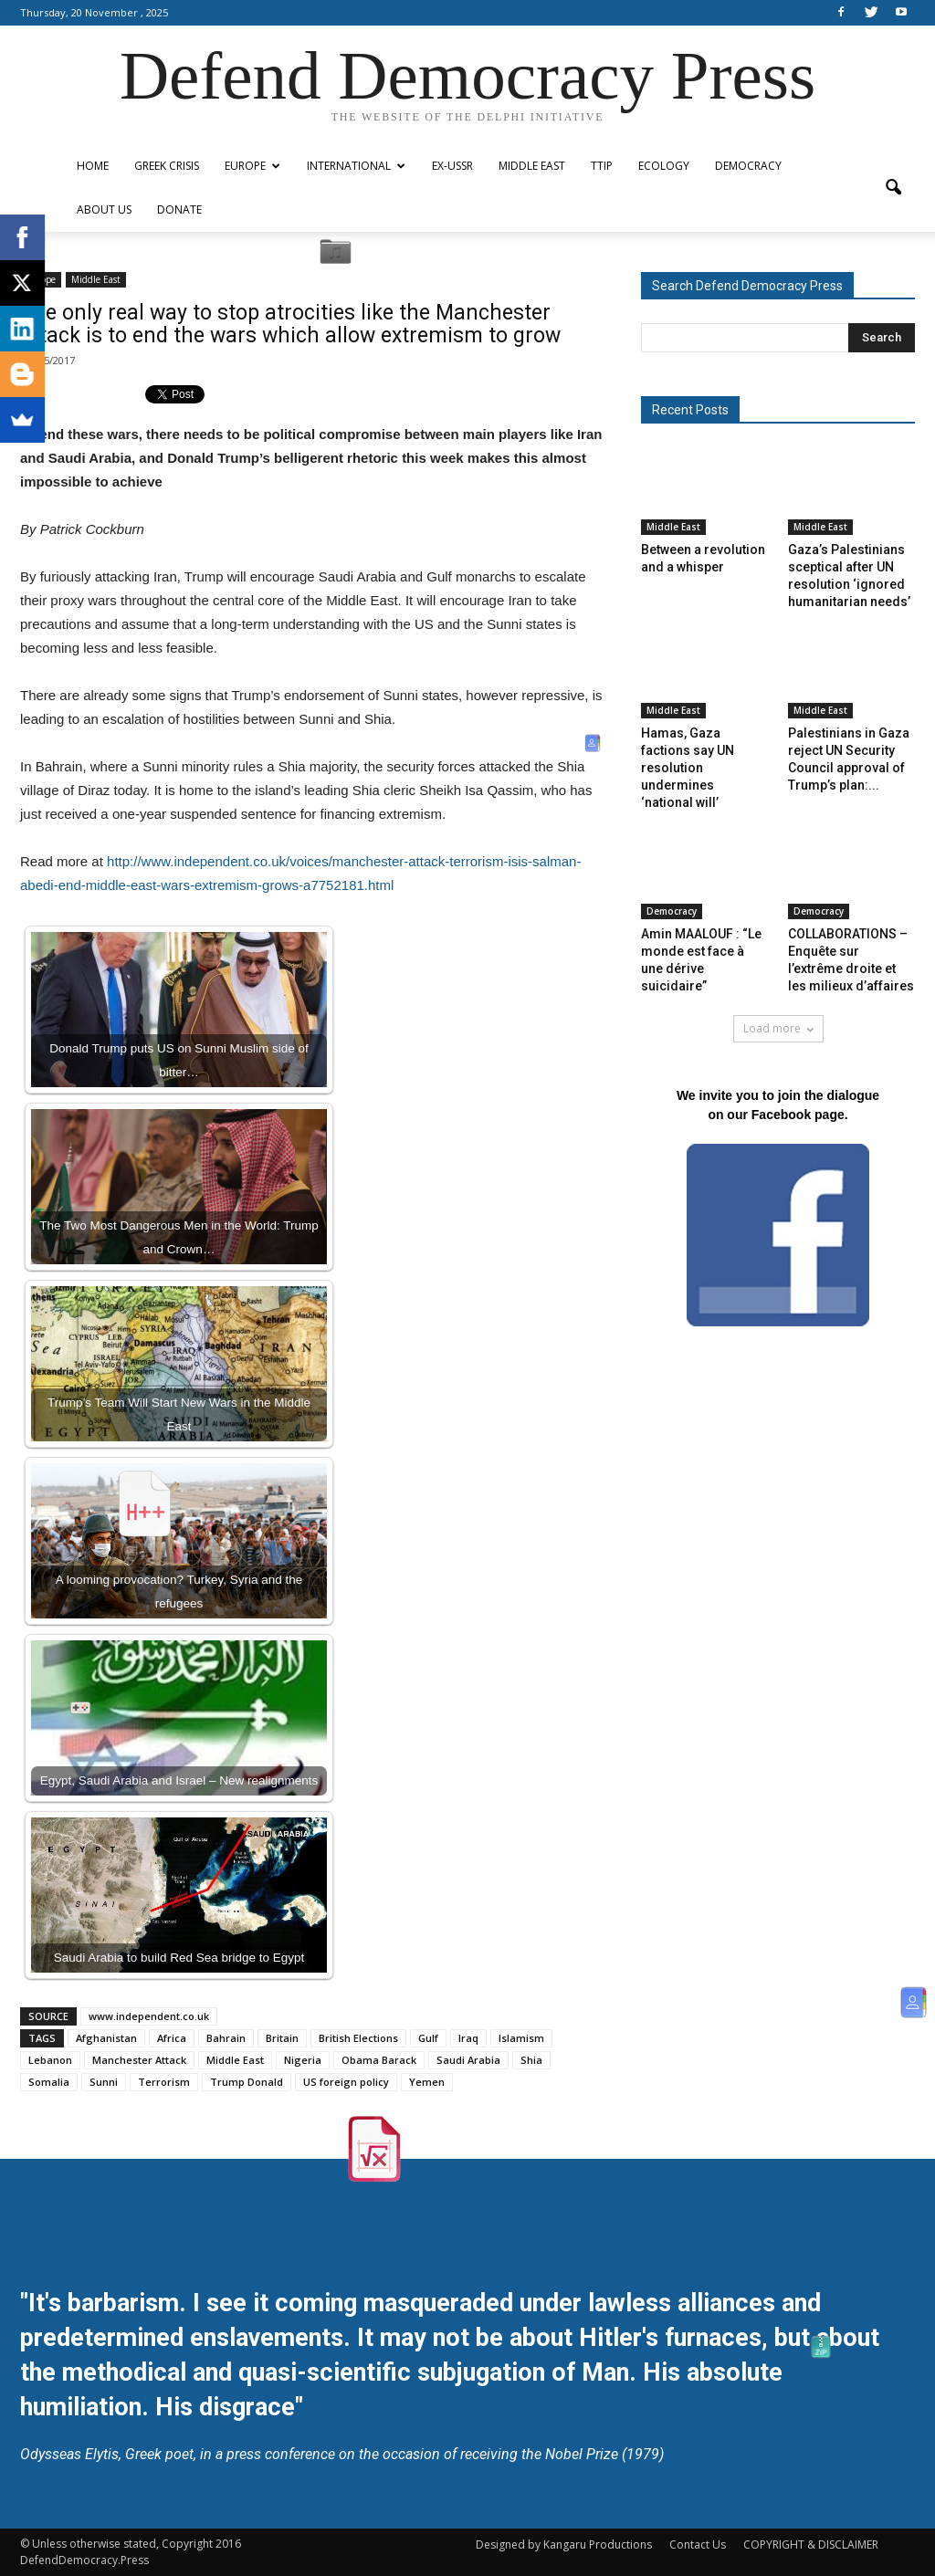 The image size is (935, 2576). I want to click on open games or gaming applications, so click(80, 1708).